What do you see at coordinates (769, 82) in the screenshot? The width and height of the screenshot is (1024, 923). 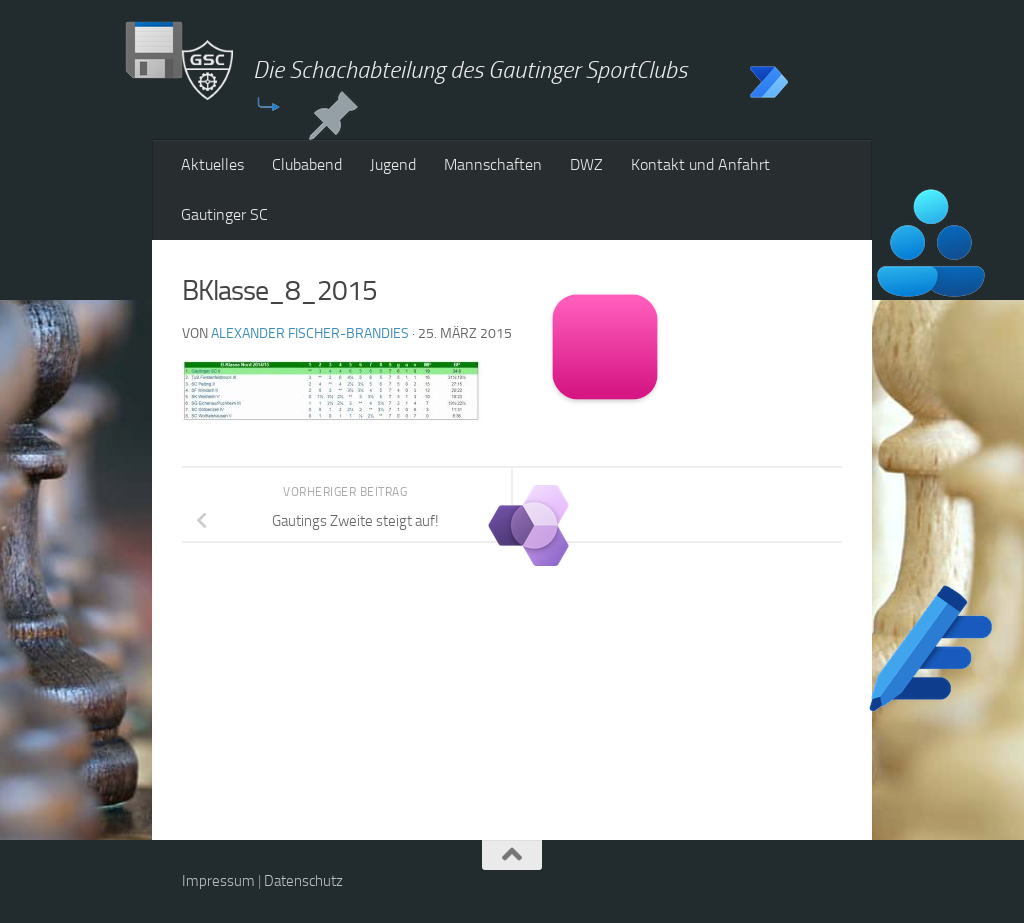 I see `open microsoft power automate` at bounding box center [769, 82].